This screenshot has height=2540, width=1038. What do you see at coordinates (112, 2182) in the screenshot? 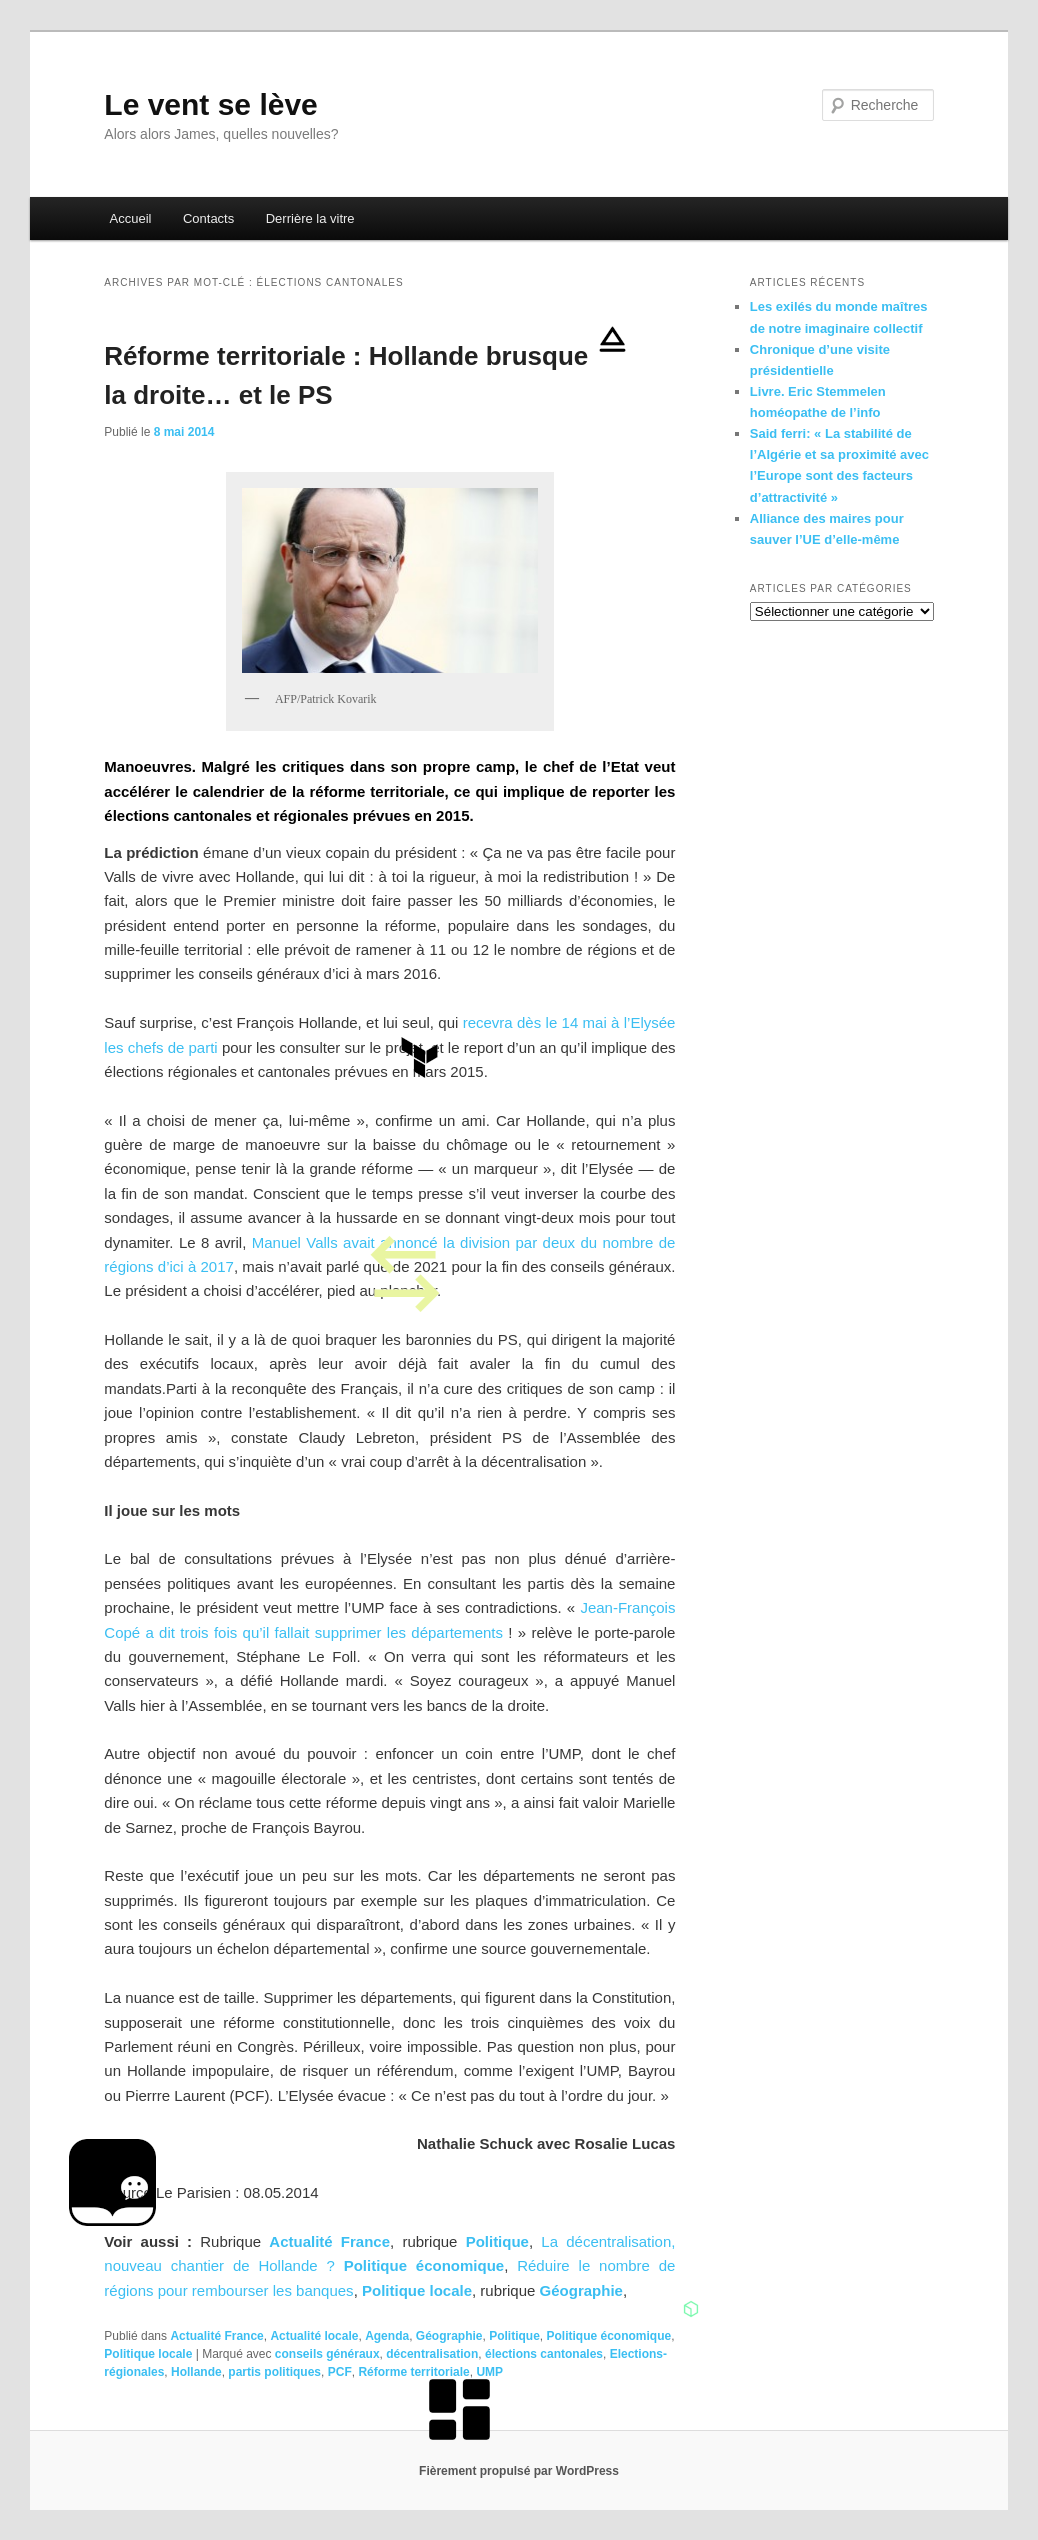
I see `open the WeRead app` at bounding box center [112, 2182].